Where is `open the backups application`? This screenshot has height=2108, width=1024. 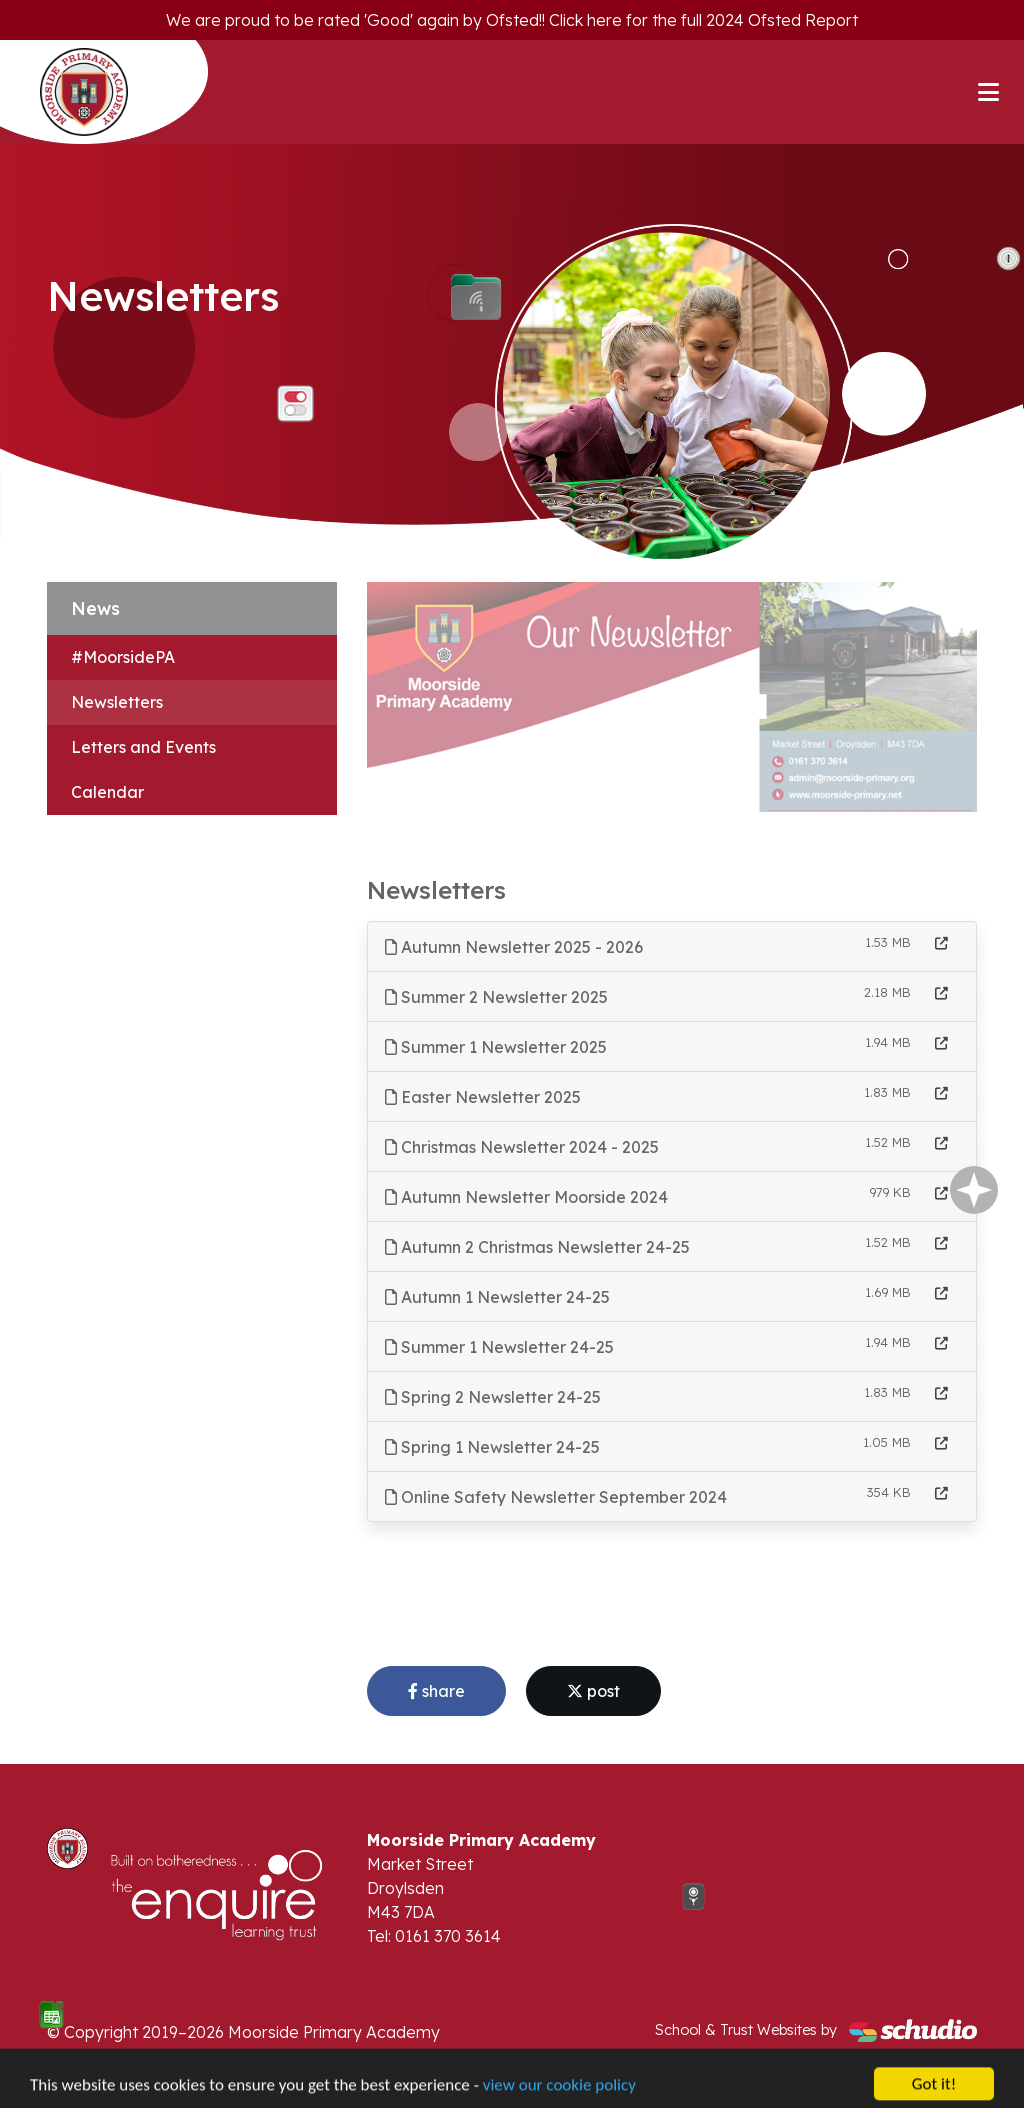 open the backups application is located at coordinates (693, 1896).